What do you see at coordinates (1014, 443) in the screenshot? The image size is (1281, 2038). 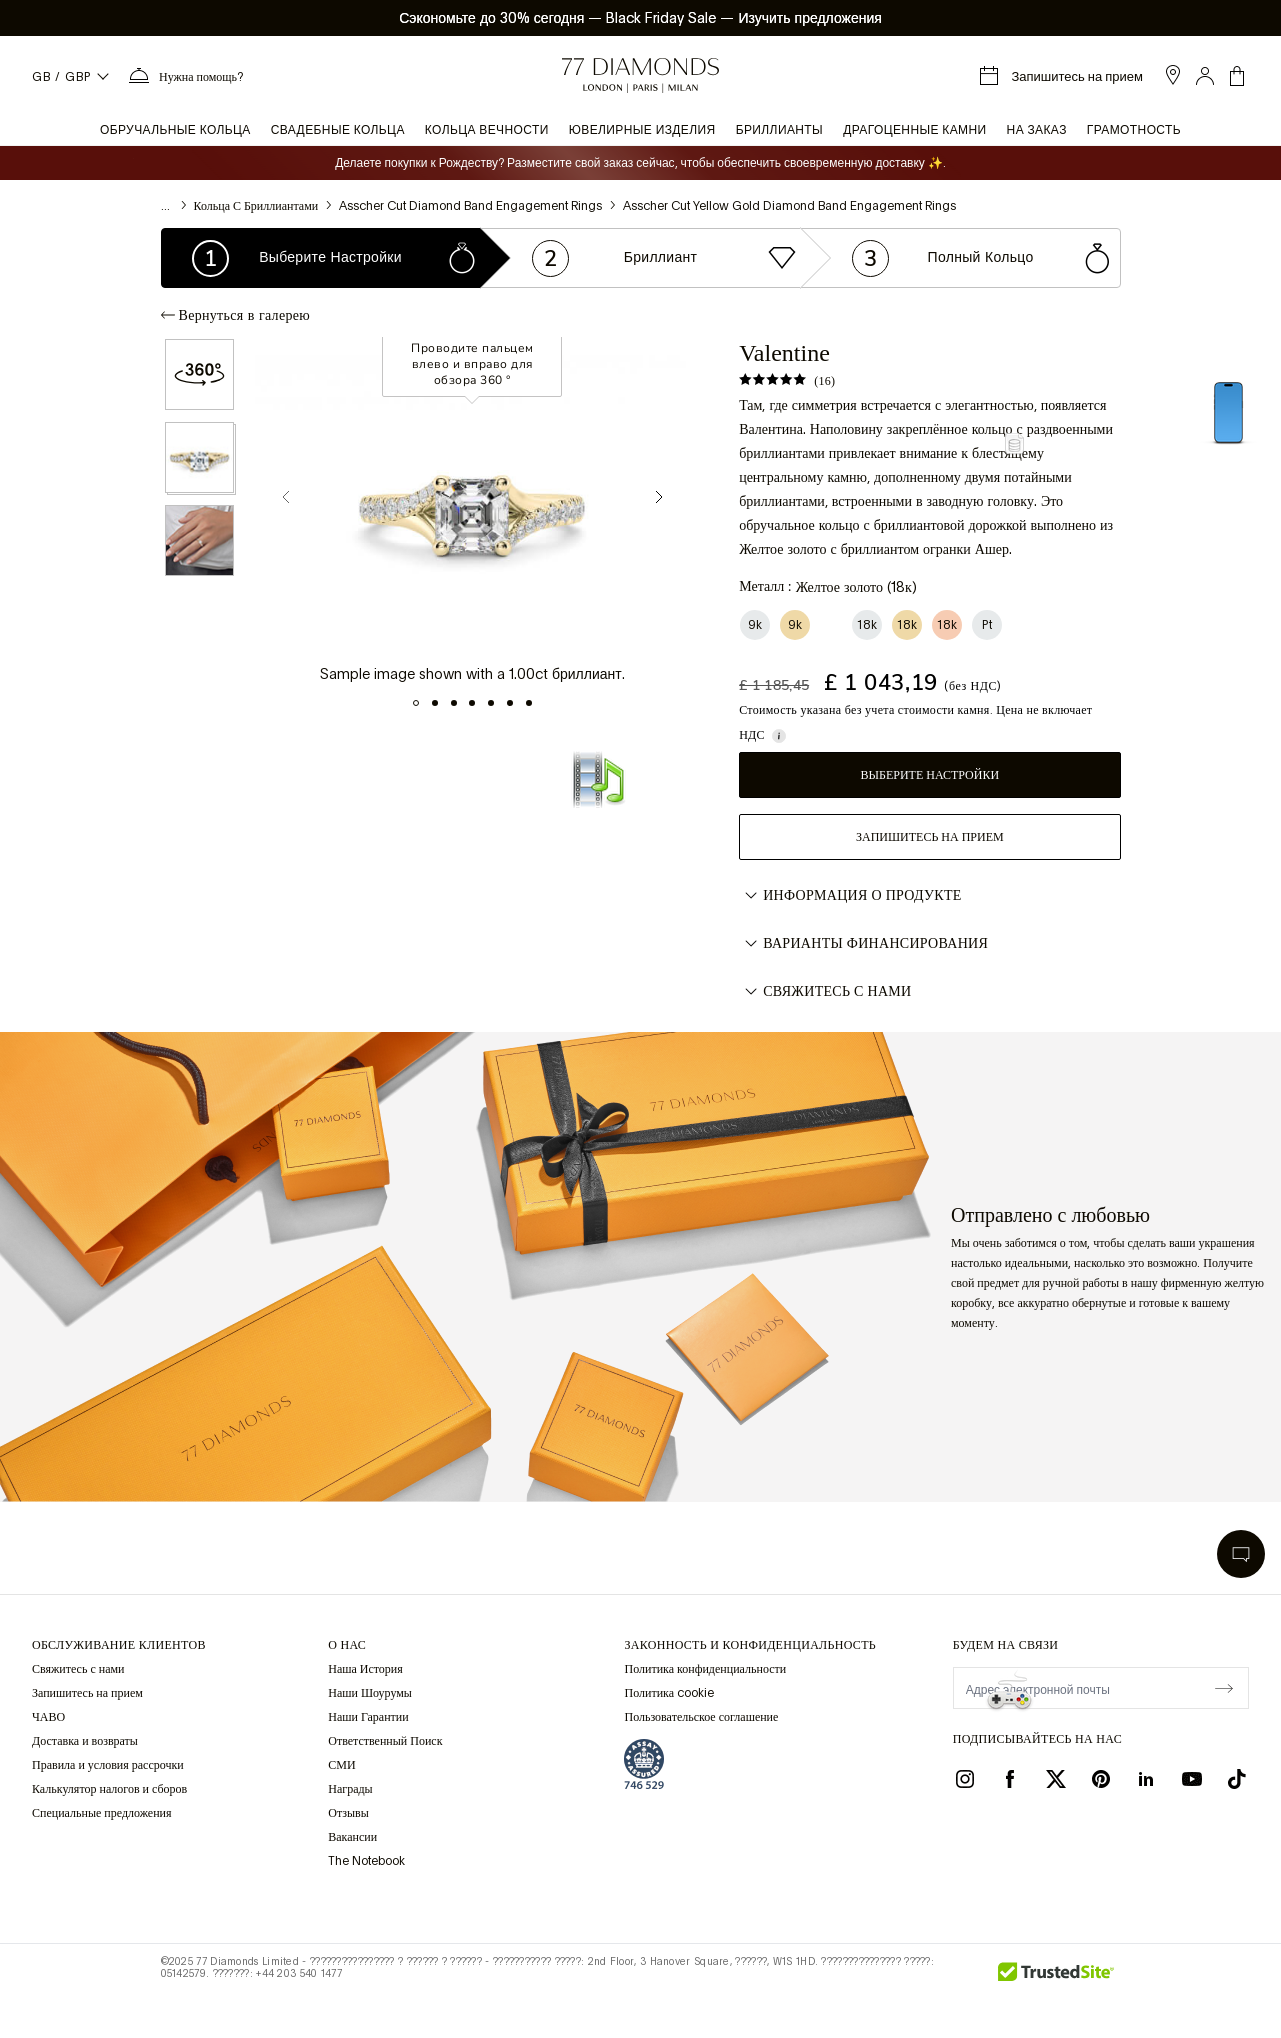 I see `indicates a SQL database file` at bounding box center [1014, 443].